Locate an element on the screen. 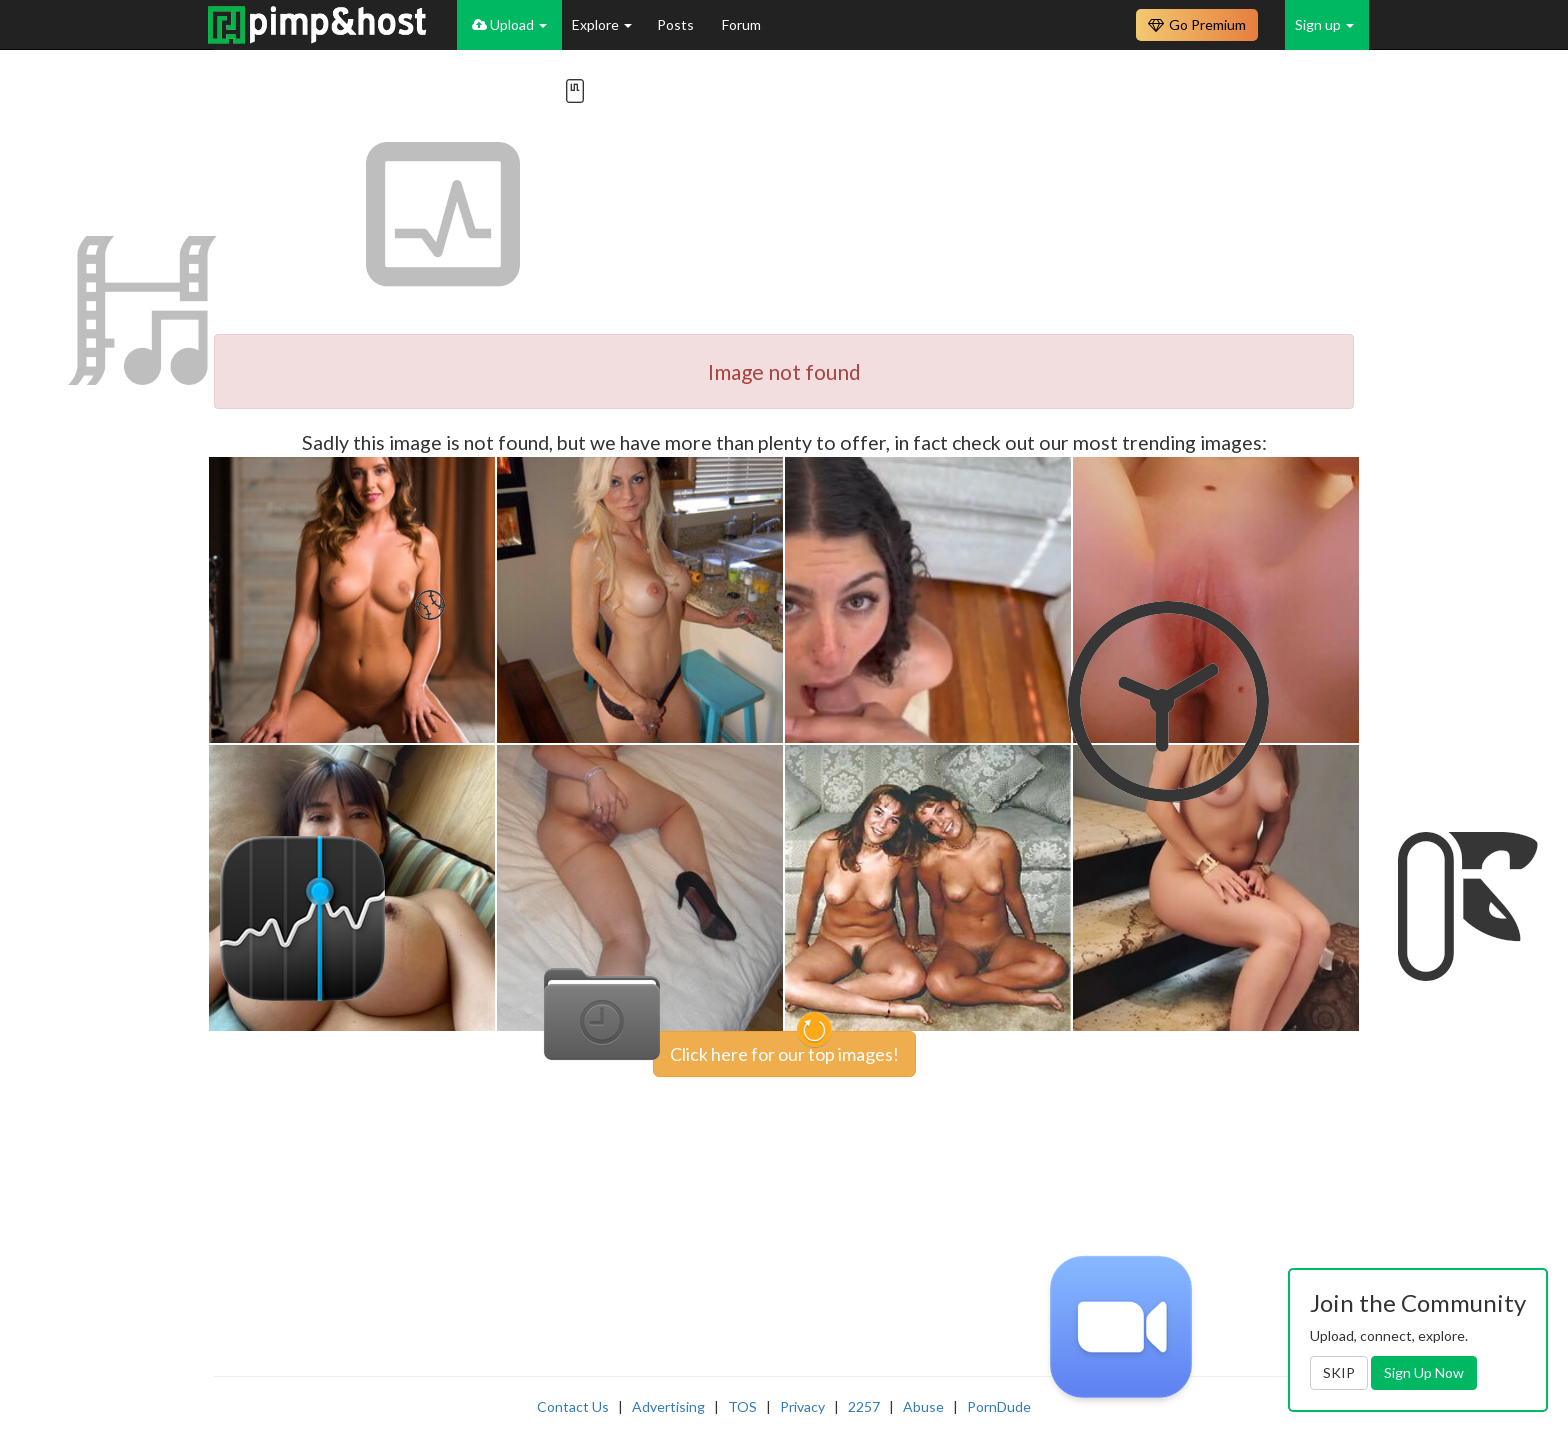  open system monitor to view resource usage is located at coordinates (443, 219).